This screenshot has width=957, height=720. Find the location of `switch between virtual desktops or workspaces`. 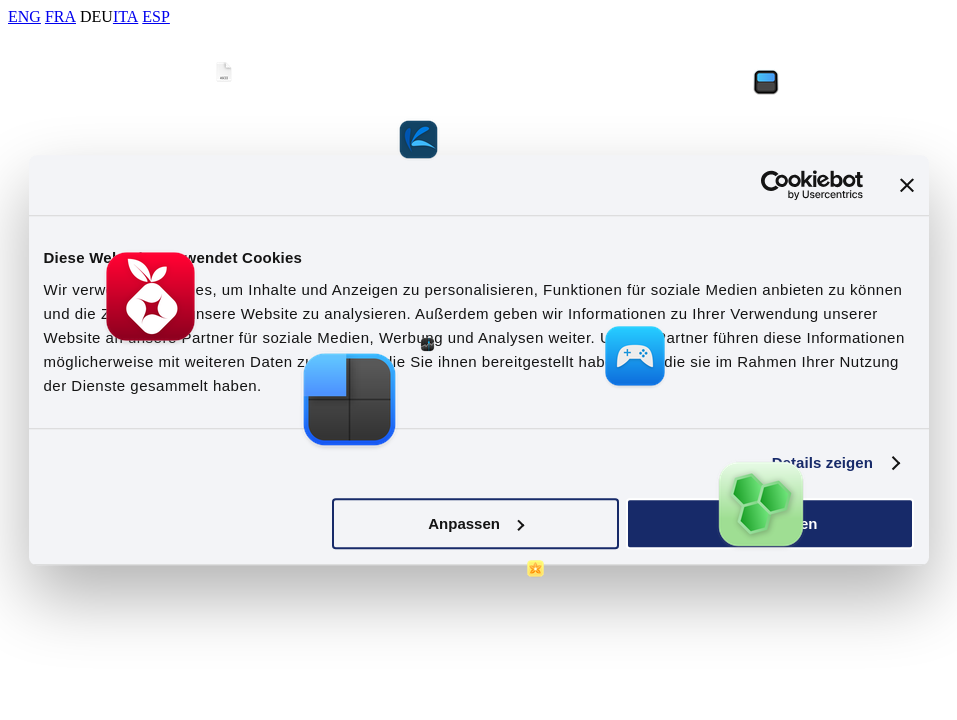

switch between virtual desktops or workspaces is located at coordinates (349, 399).